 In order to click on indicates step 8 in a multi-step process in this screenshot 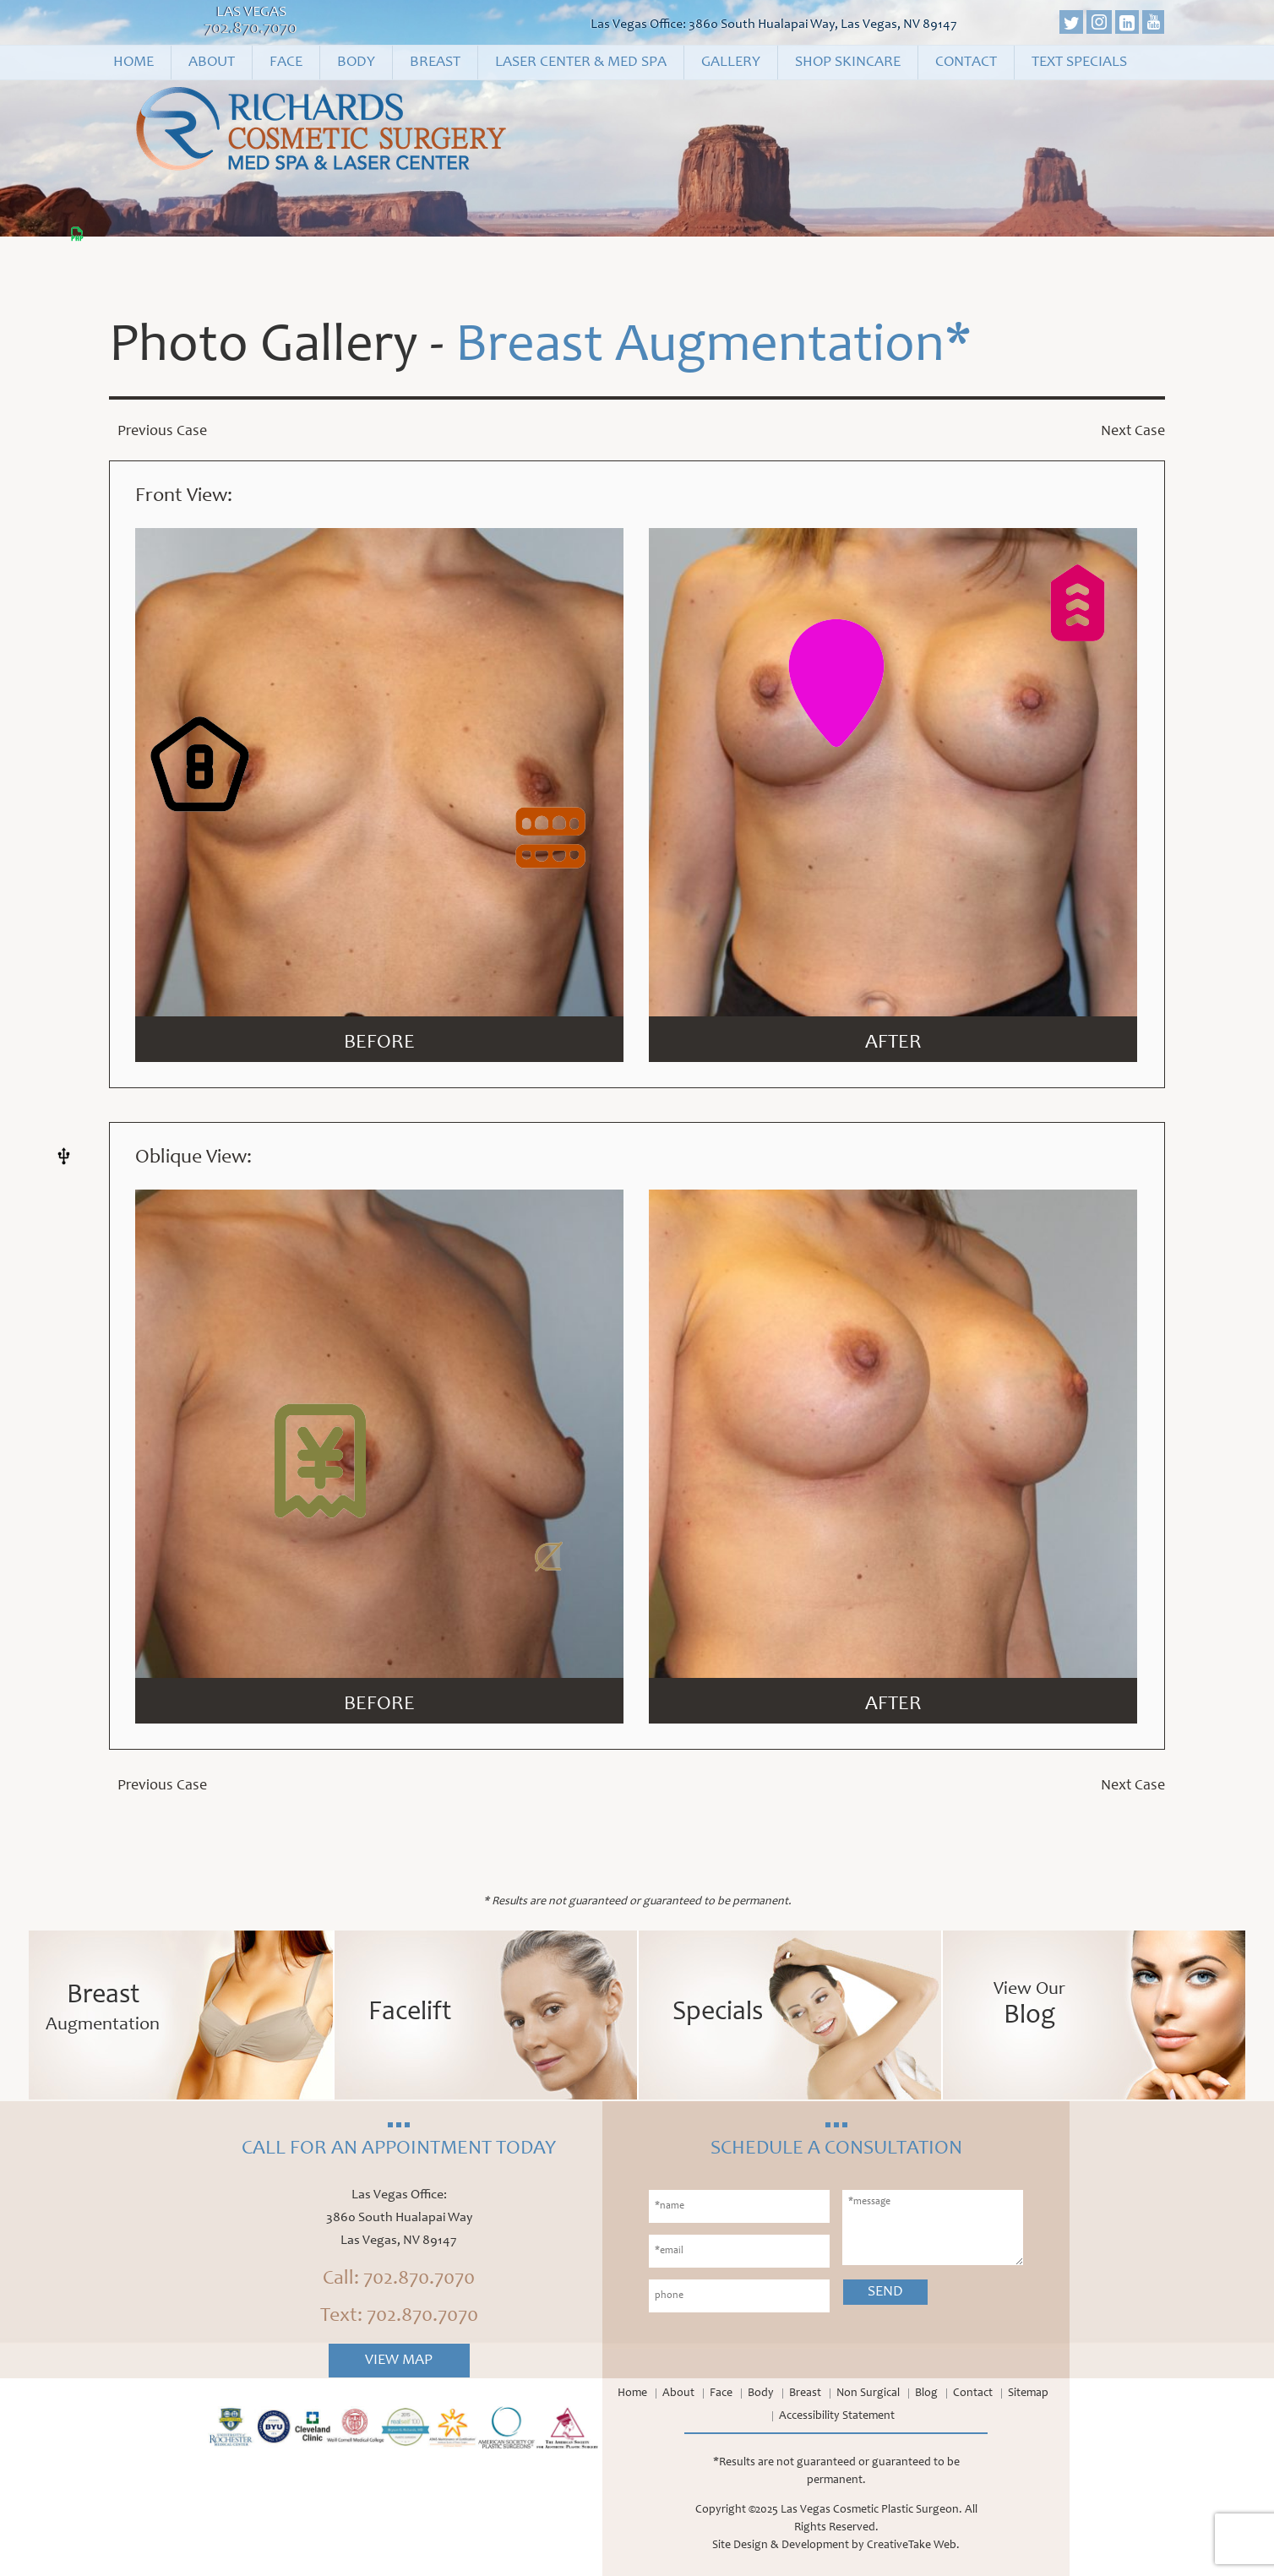, I will do `click(199, 766)`.